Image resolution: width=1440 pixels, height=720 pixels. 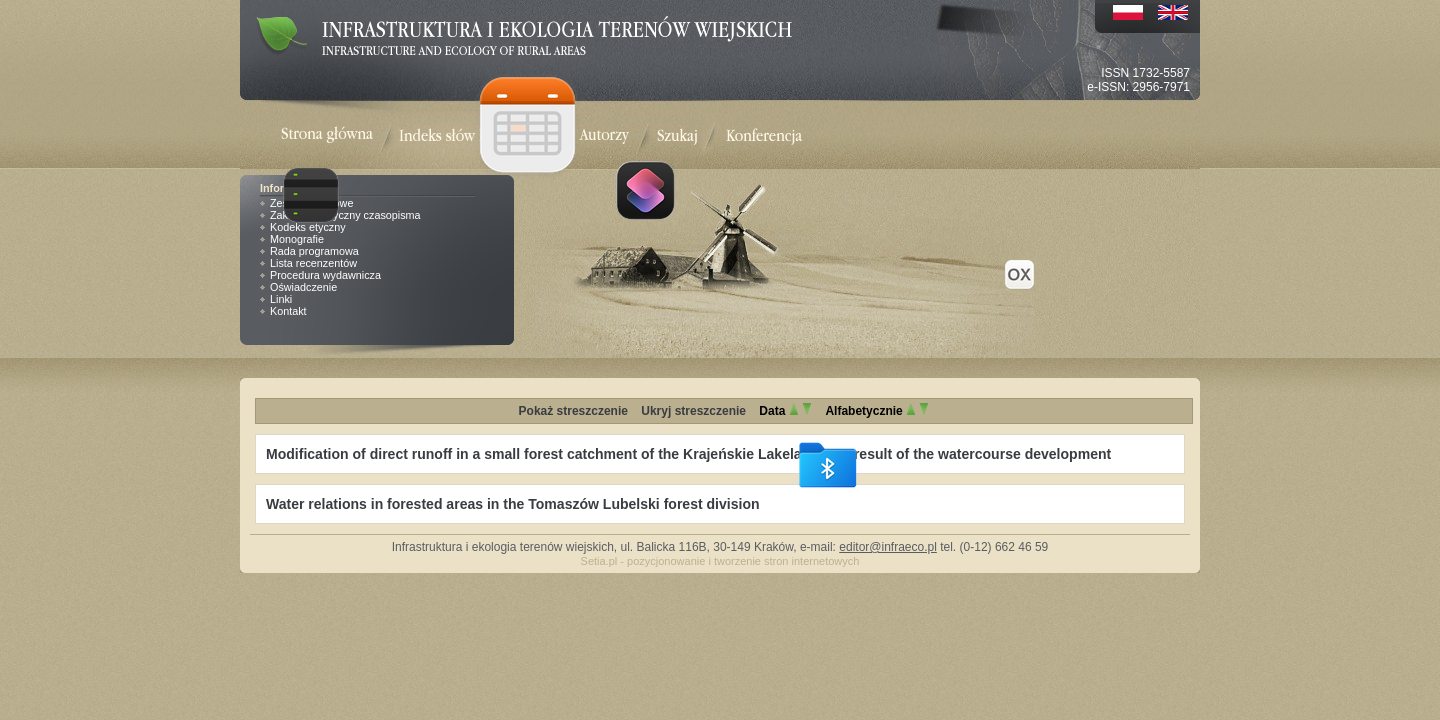 I want to click on open the shortcuts app, so click(x=645, y=190).